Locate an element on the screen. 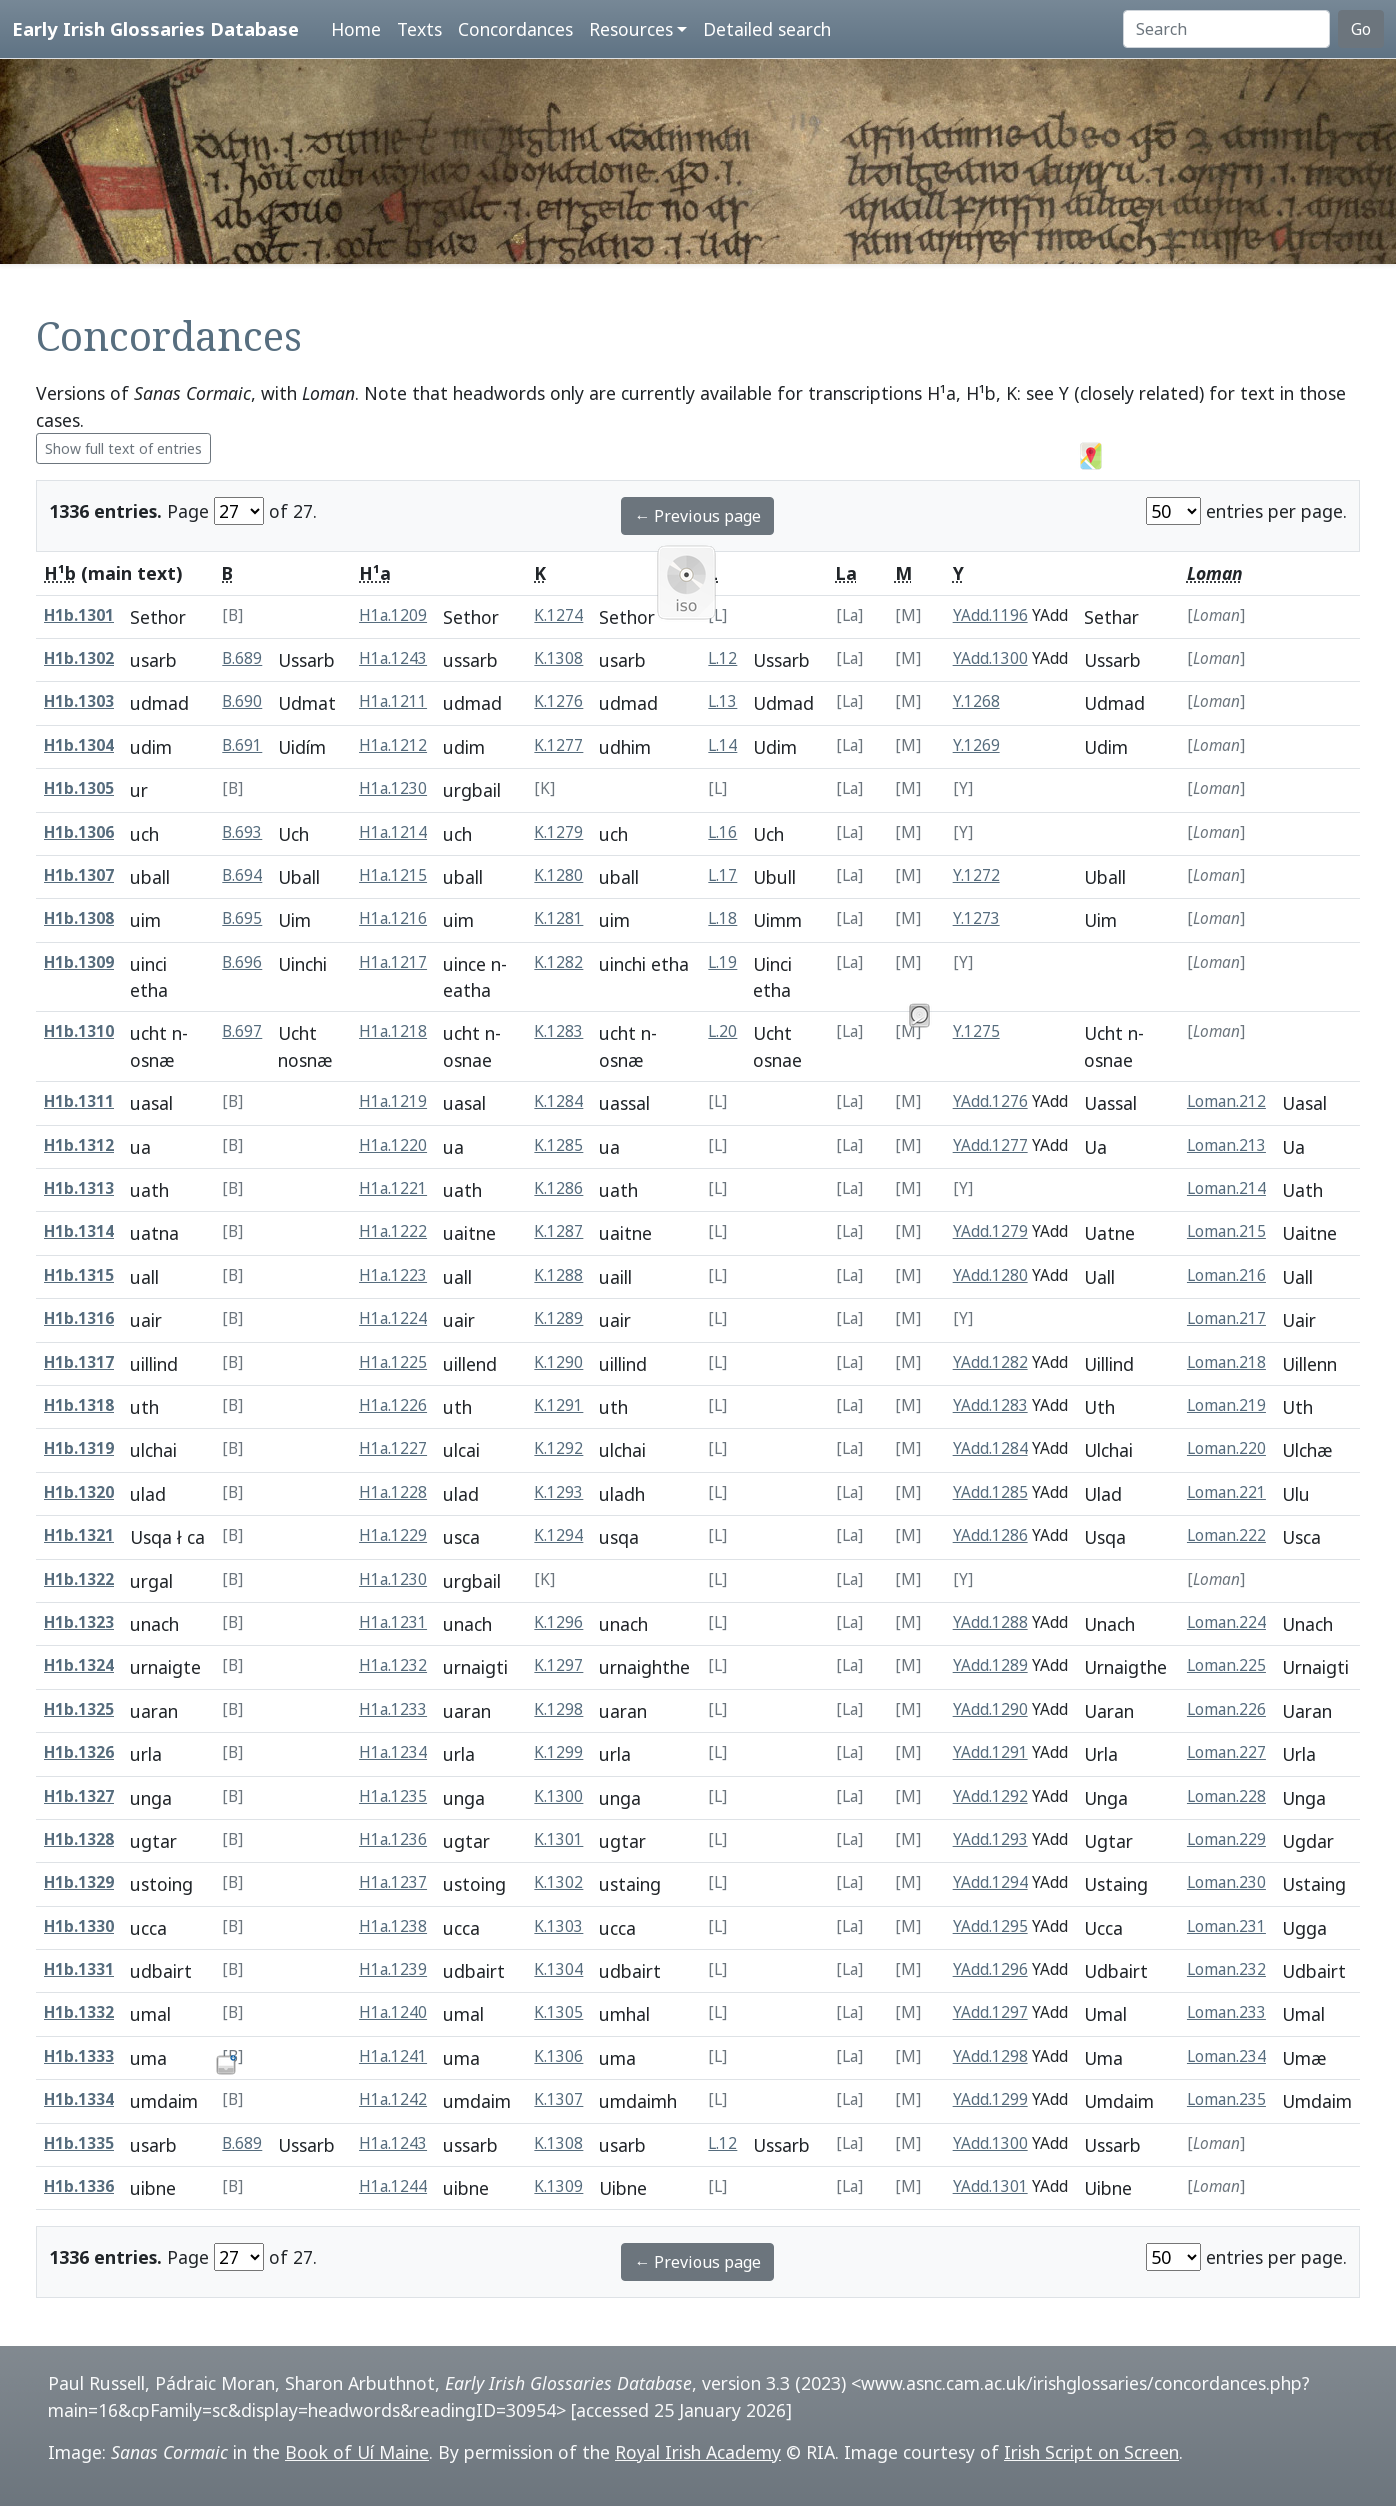  open gnome disks utility is located at coordinates (919, 1015).